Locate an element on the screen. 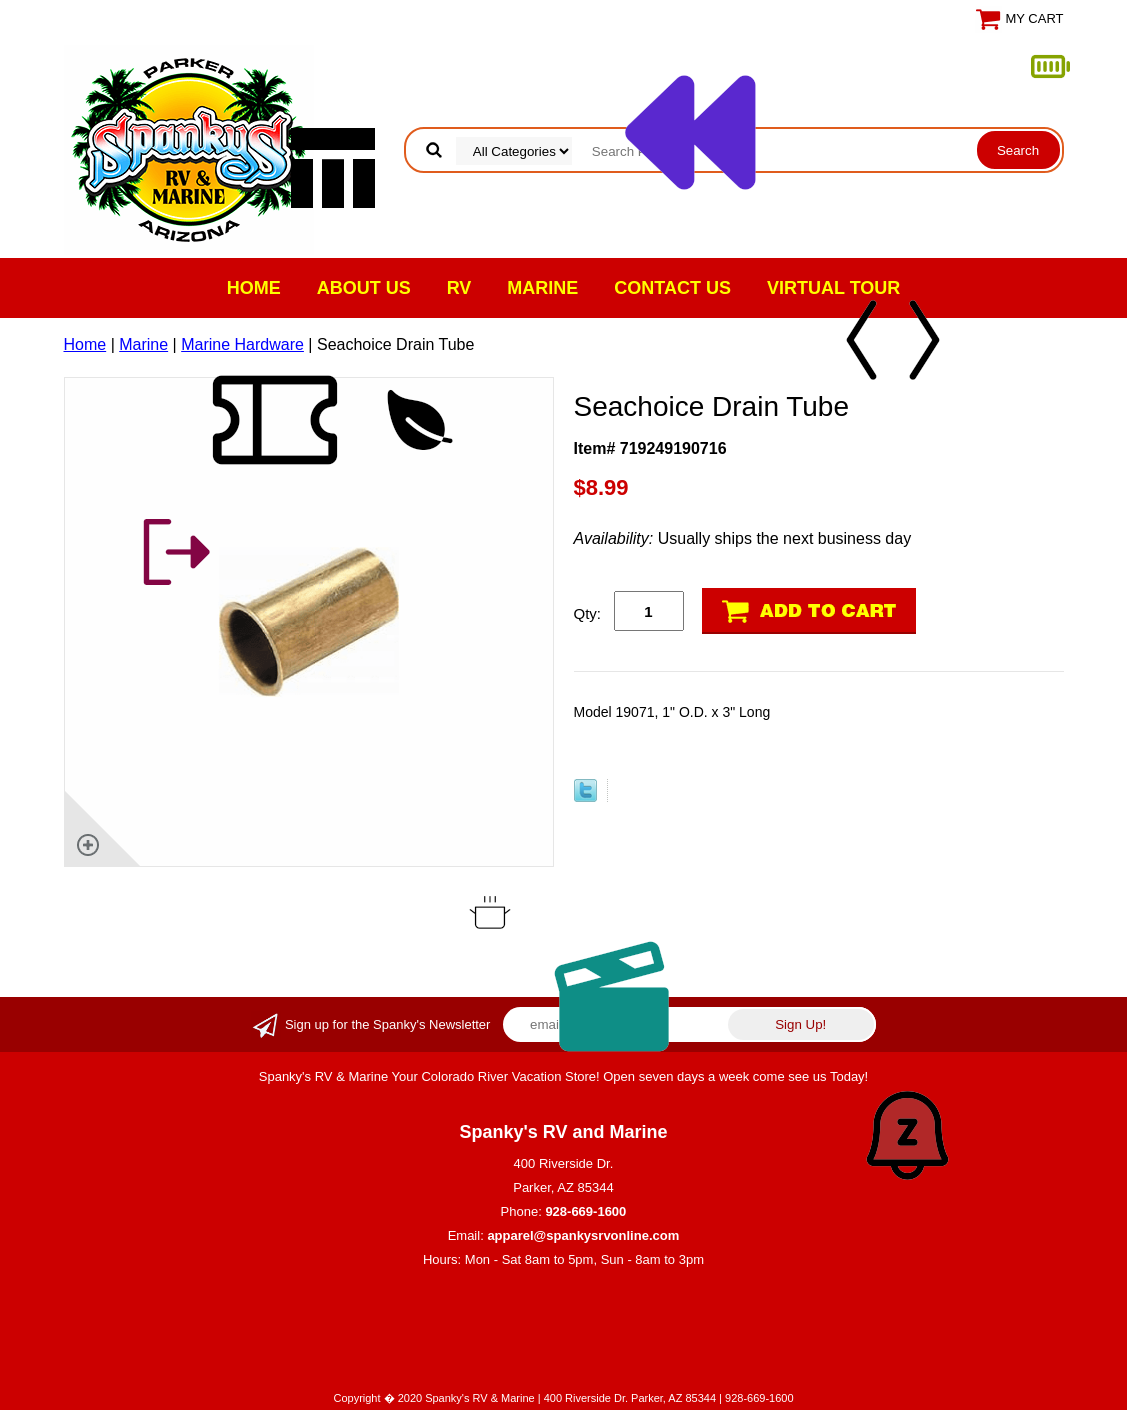 Image resolution: width=1127 pixels, height=1410 pixels. skip to previous track is located at coordinates (698, 132).